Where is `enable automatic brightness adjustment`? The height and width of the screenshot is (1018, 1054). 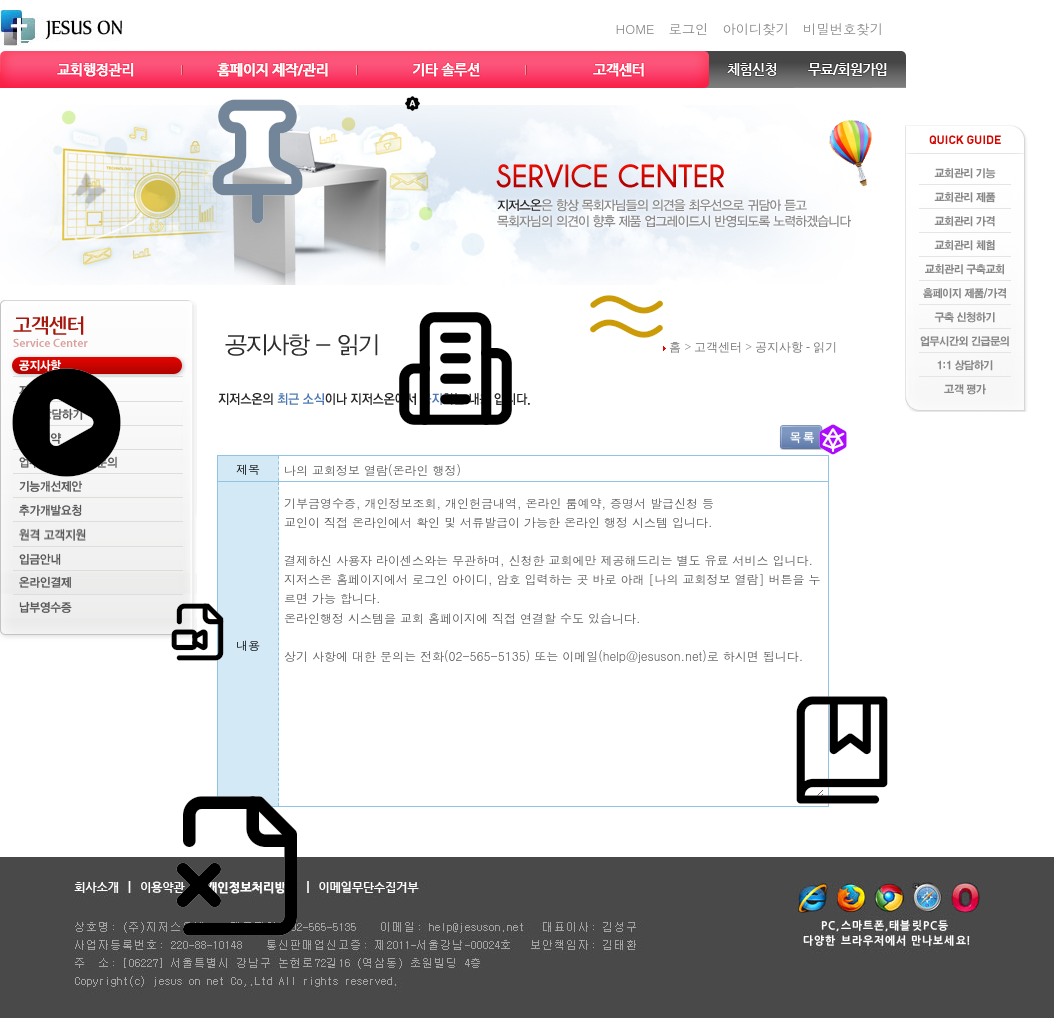 enable automatic brightness adjustment is located at coordinates (412, 103).